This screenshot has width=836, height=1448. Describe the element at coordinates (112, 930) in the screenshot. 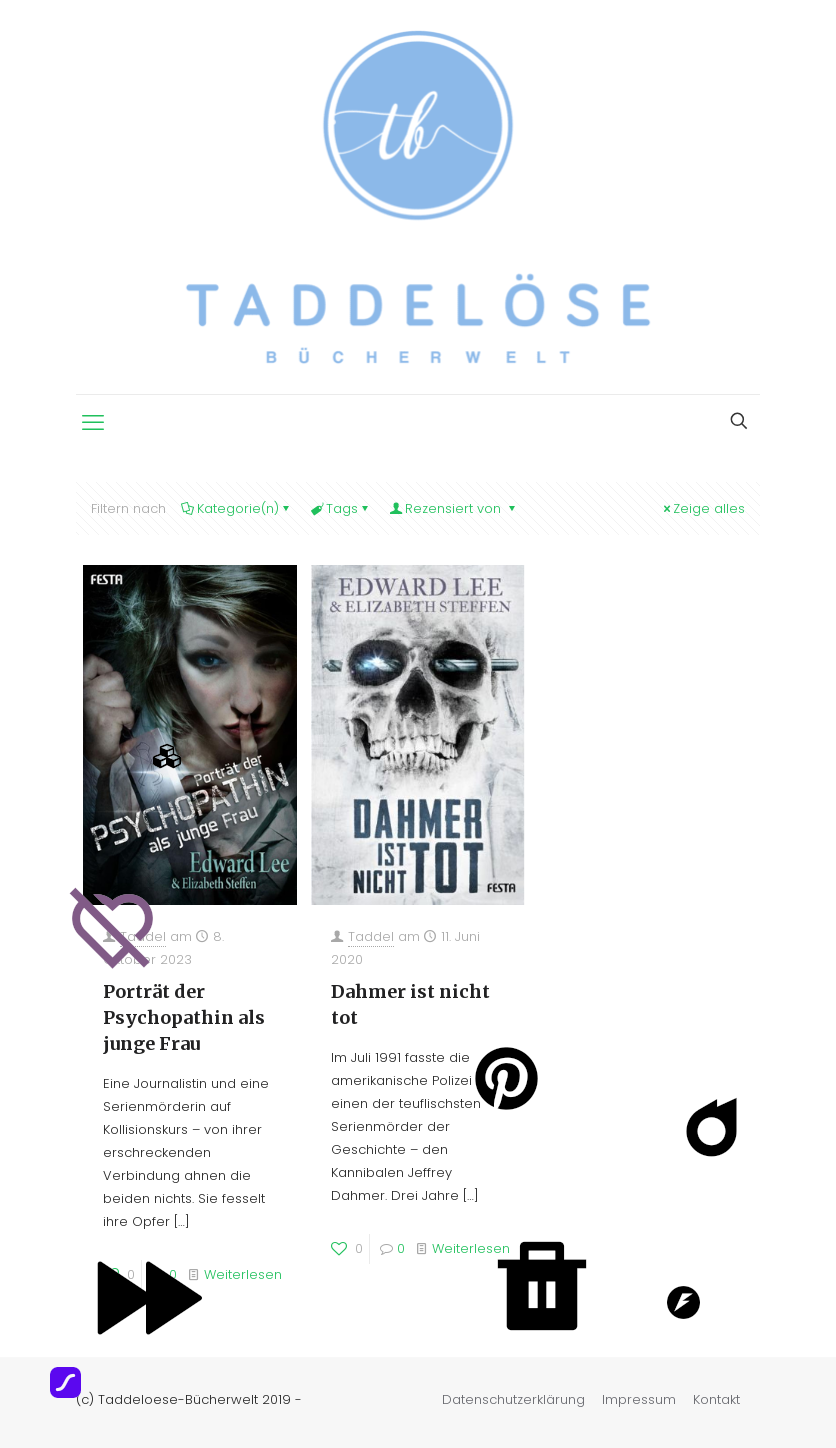

I see `dislike or remove from favorites` at that location.